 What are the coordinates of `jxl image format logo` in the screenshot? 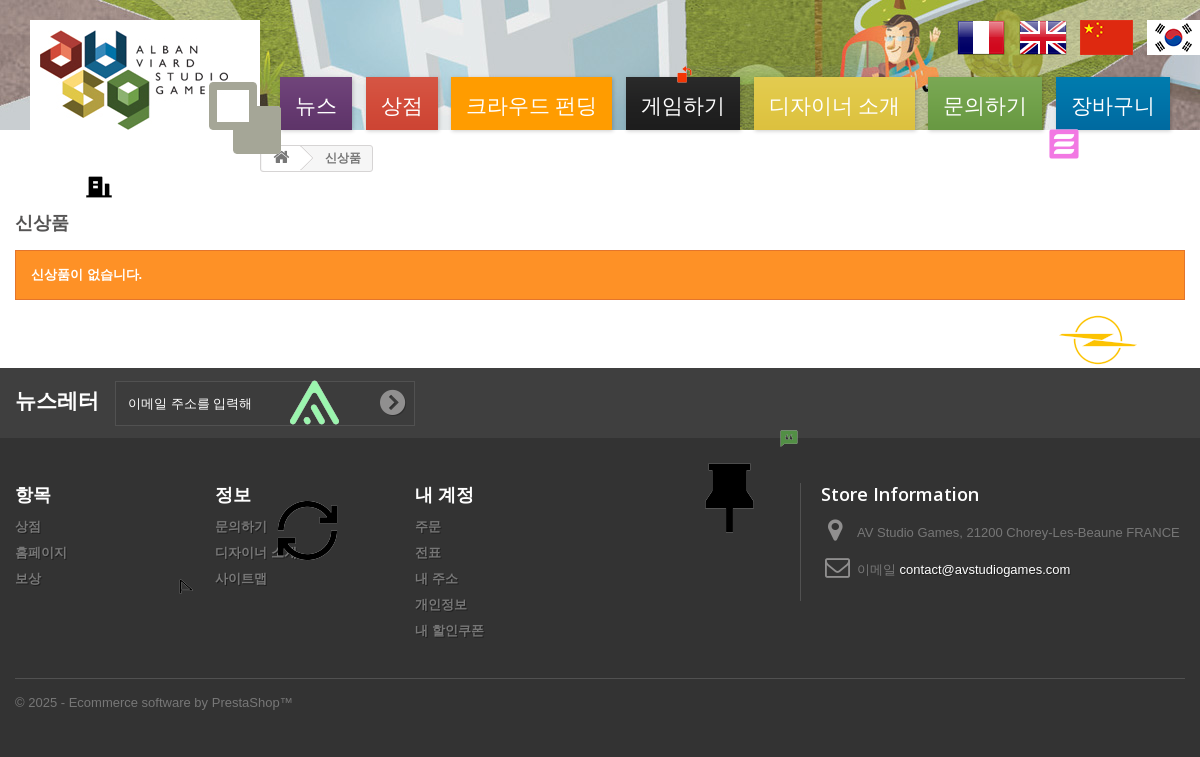 It's located at (1064, 144).